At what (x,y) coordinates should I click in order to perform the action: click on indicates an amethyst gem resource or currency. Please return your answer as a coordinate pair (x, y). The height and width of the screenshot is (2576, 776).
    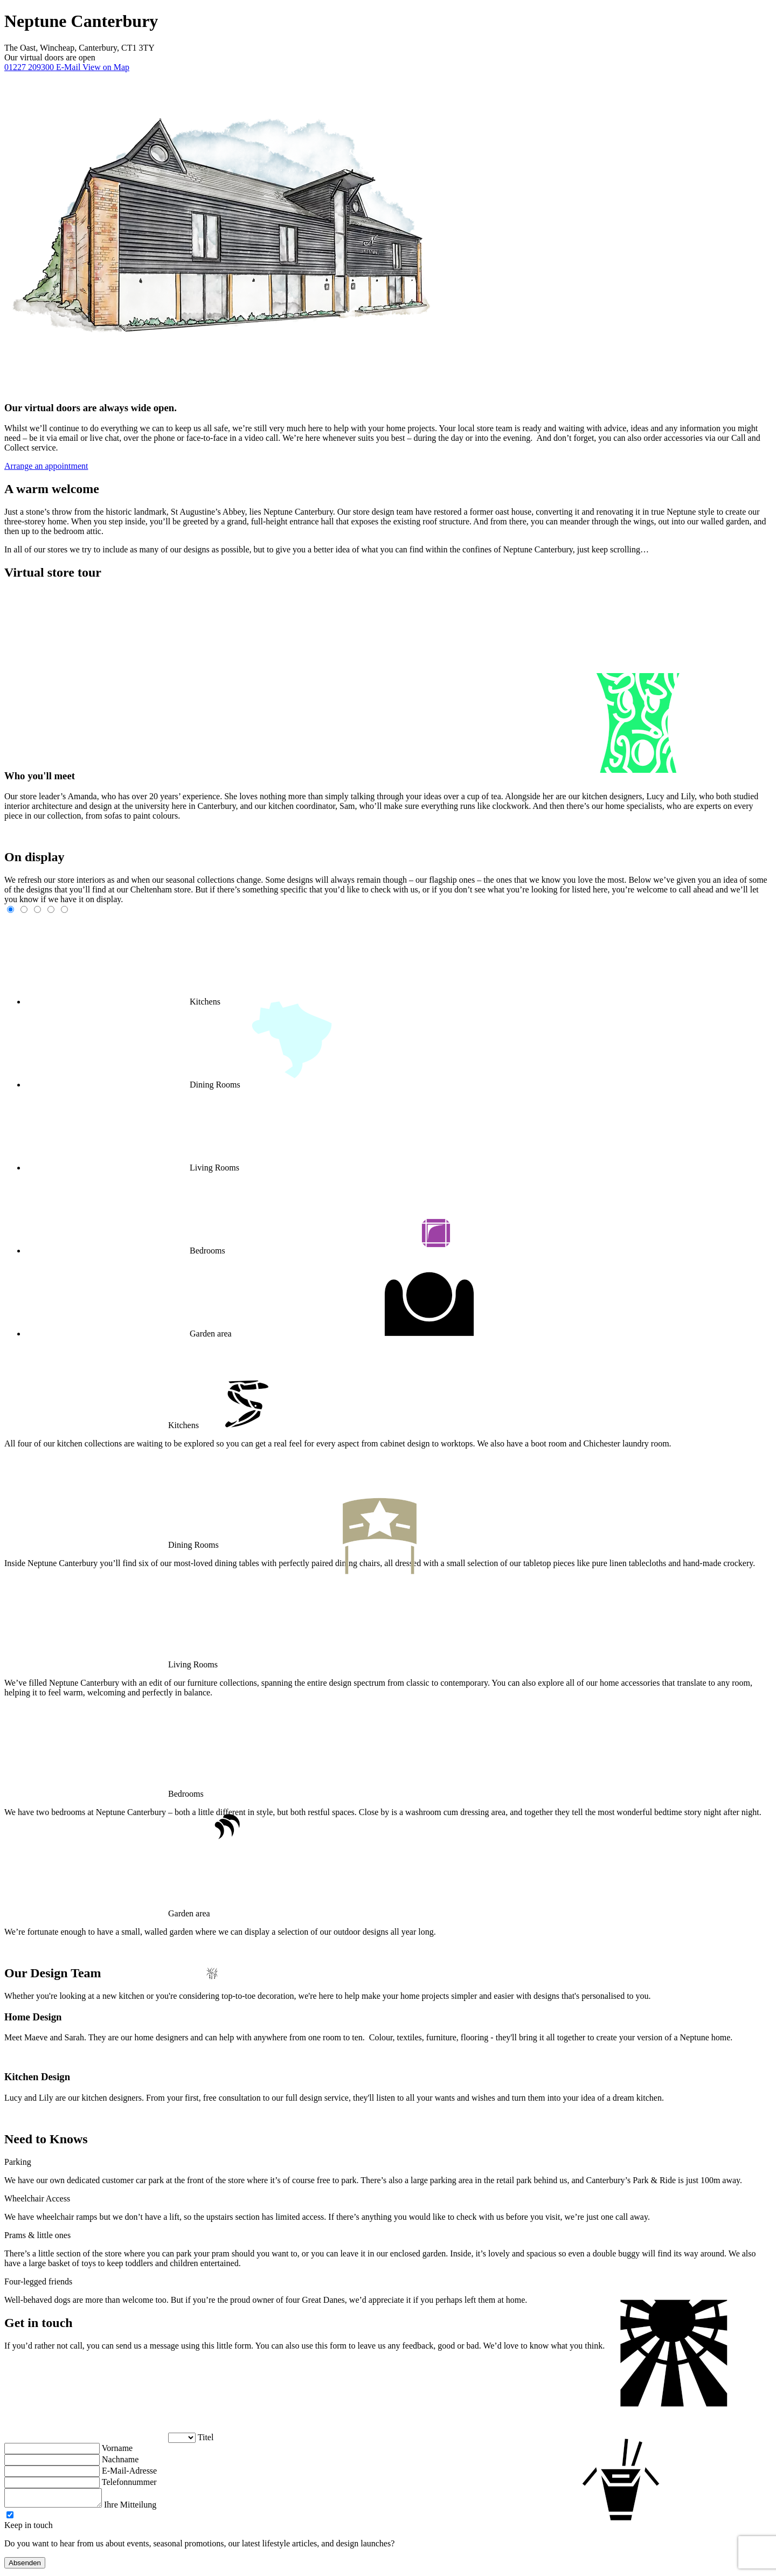
    Looking at the image, I should click on (436, 1233).